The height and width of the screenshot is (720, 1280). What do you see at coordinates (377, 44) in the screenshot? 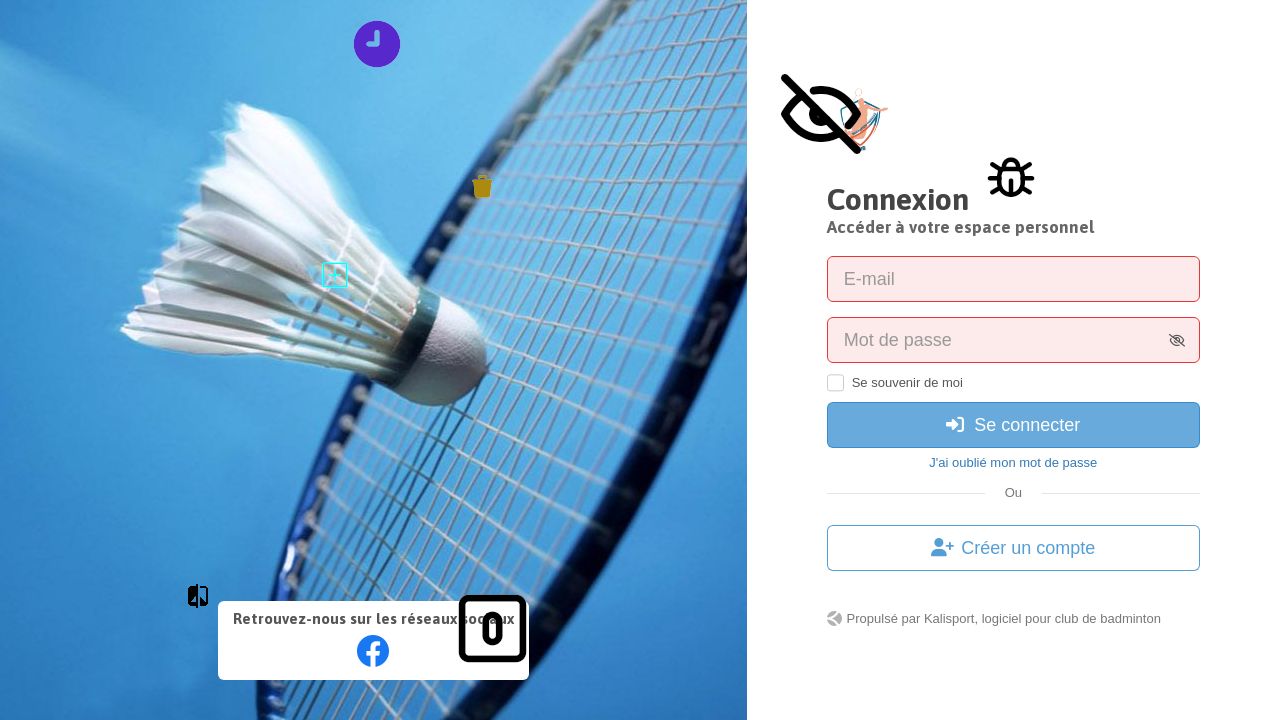
I see `indicates the current time is 9 o'clock` at bounding box center [377, 44].